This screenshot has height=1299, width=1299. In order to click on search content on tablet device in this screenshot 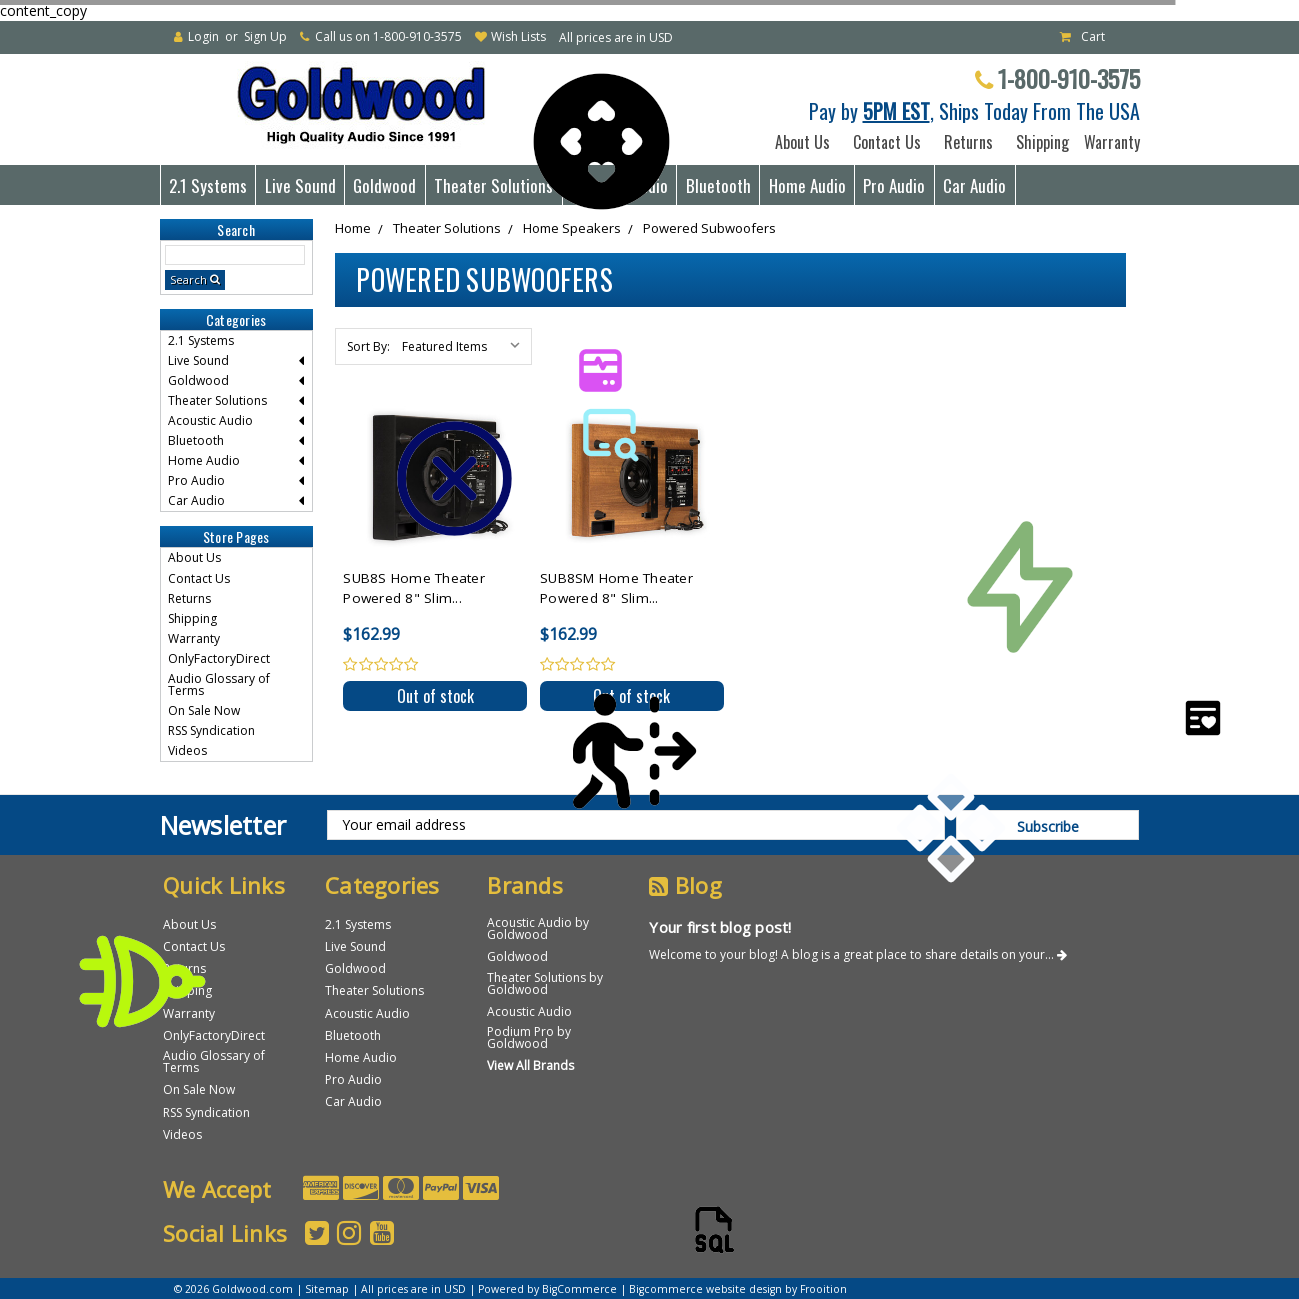, I will do `click(609, 432)`.